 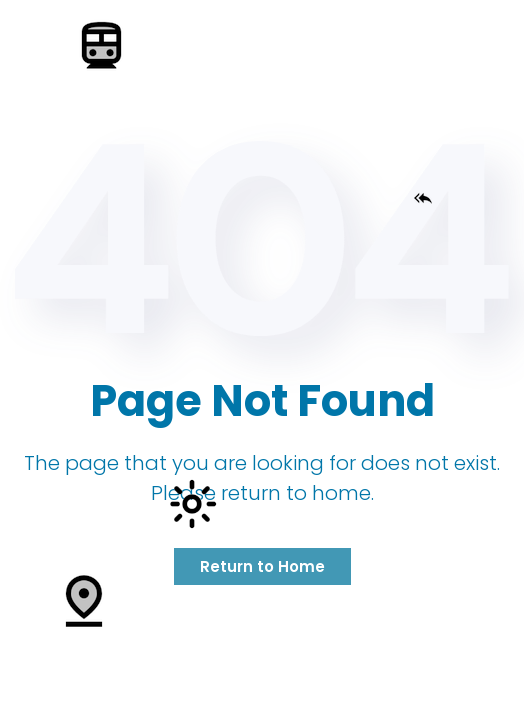 I want to click on reply to all recipients of a message, so click(x=423, y=198).